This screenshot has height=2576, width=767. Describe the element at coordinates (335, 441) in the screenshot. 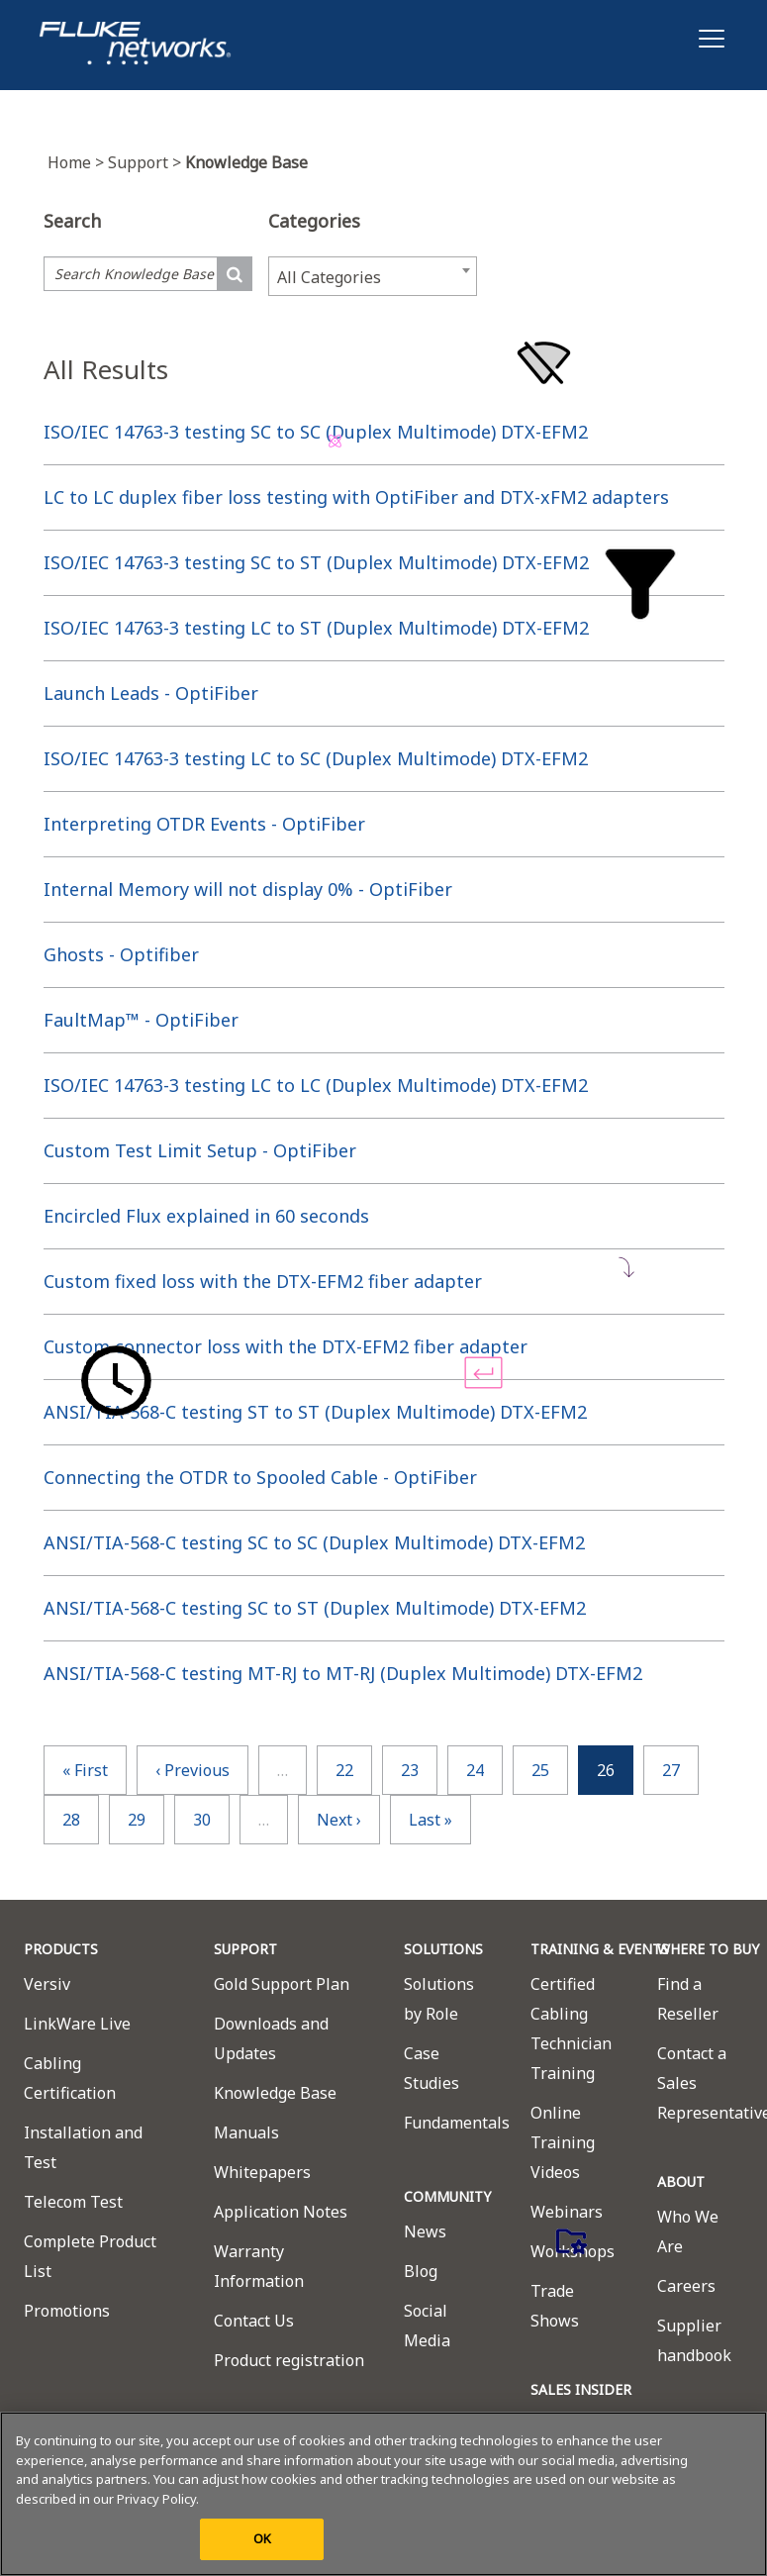

I see `access science or chemistry features` at that location.